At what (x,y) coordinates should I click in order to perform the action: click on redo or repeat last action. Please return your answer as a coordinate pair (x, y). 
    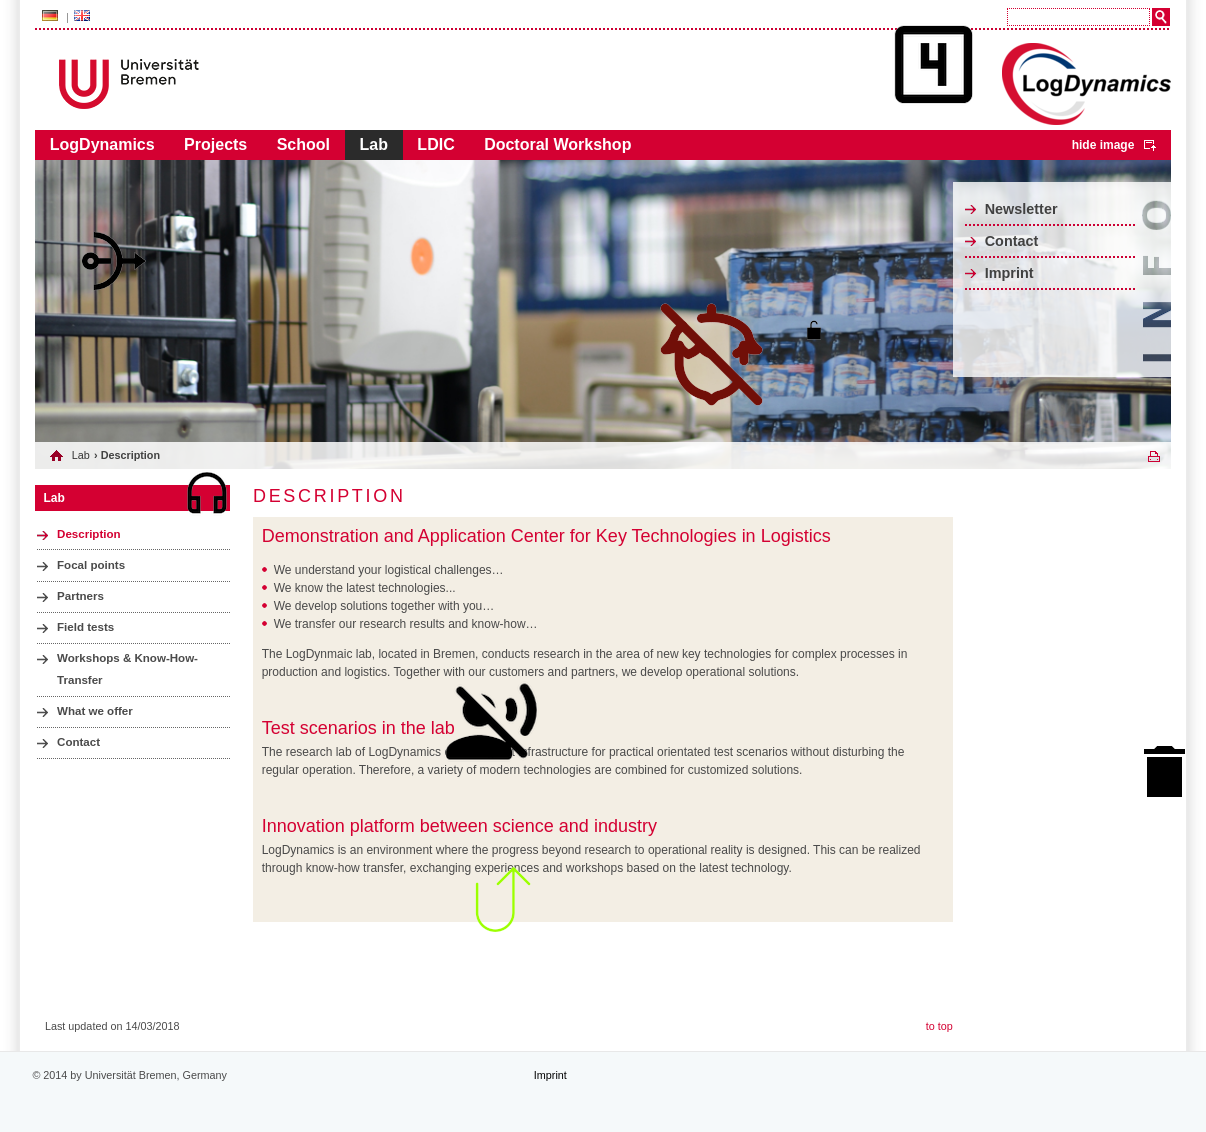
    Looking at the image, I should click on (500, 899).